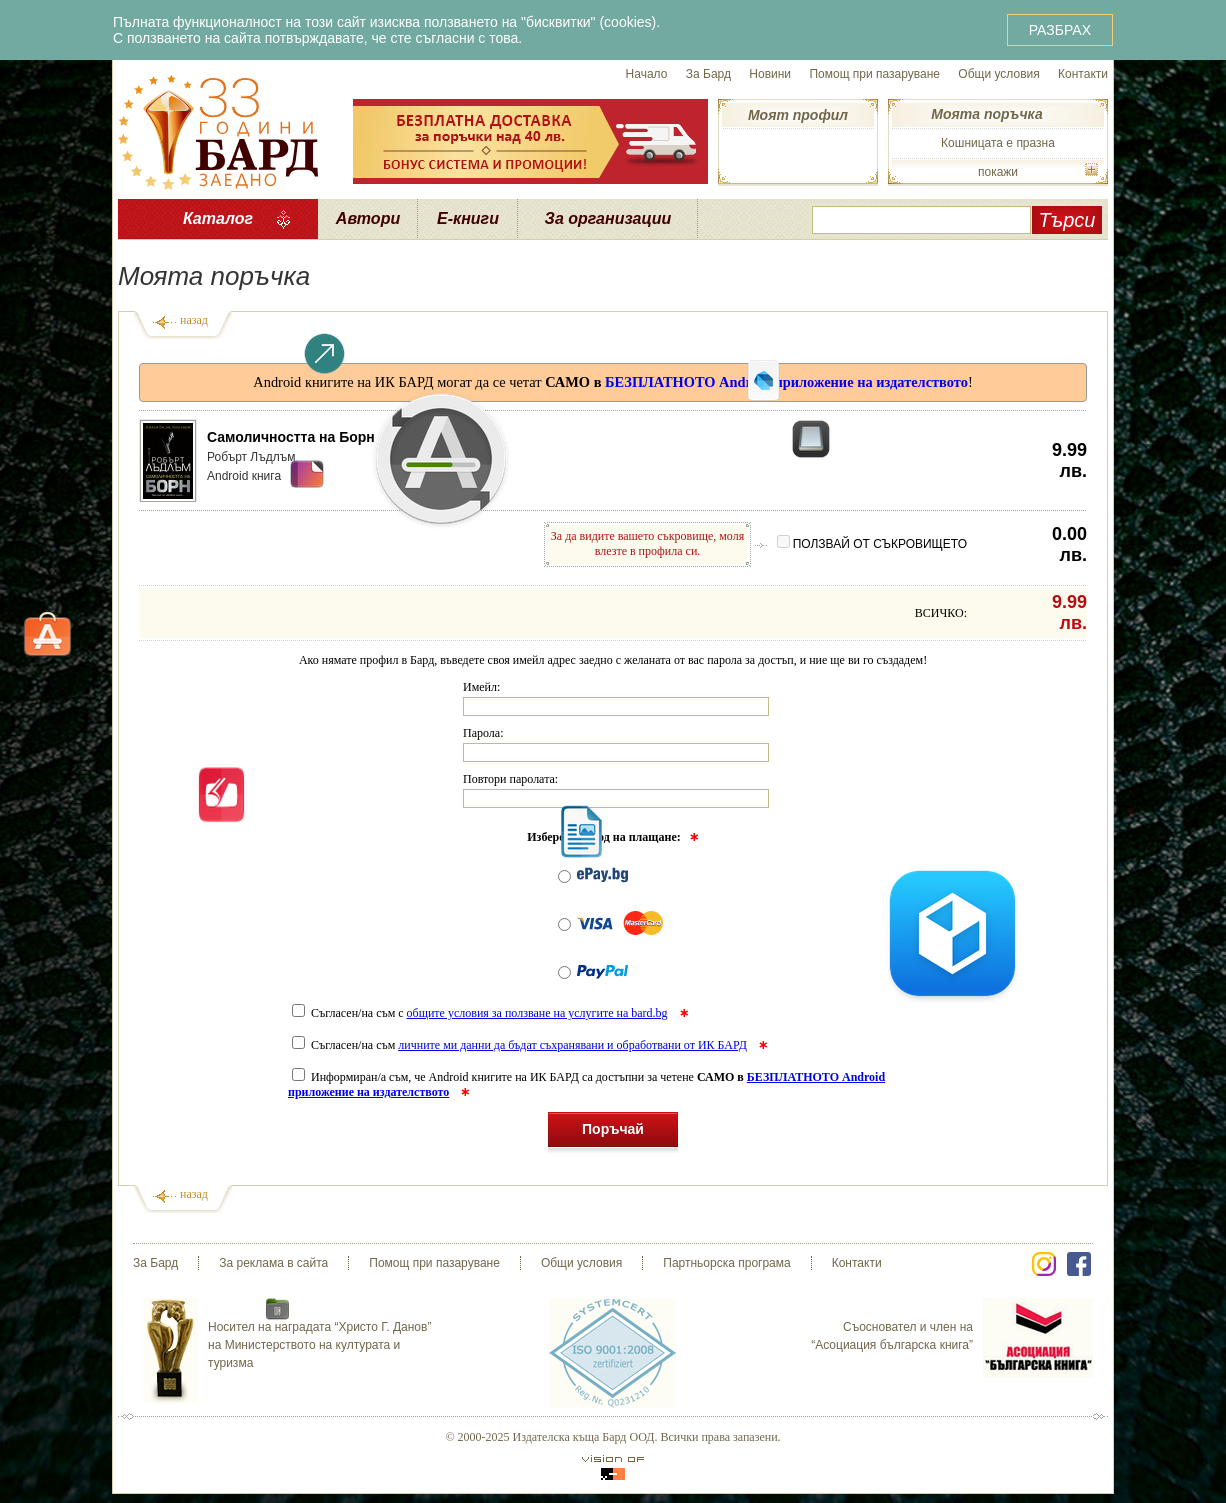  Describe the element at coordinates (277, 1308) in the screenshot. I see `open templates folder` at that location.